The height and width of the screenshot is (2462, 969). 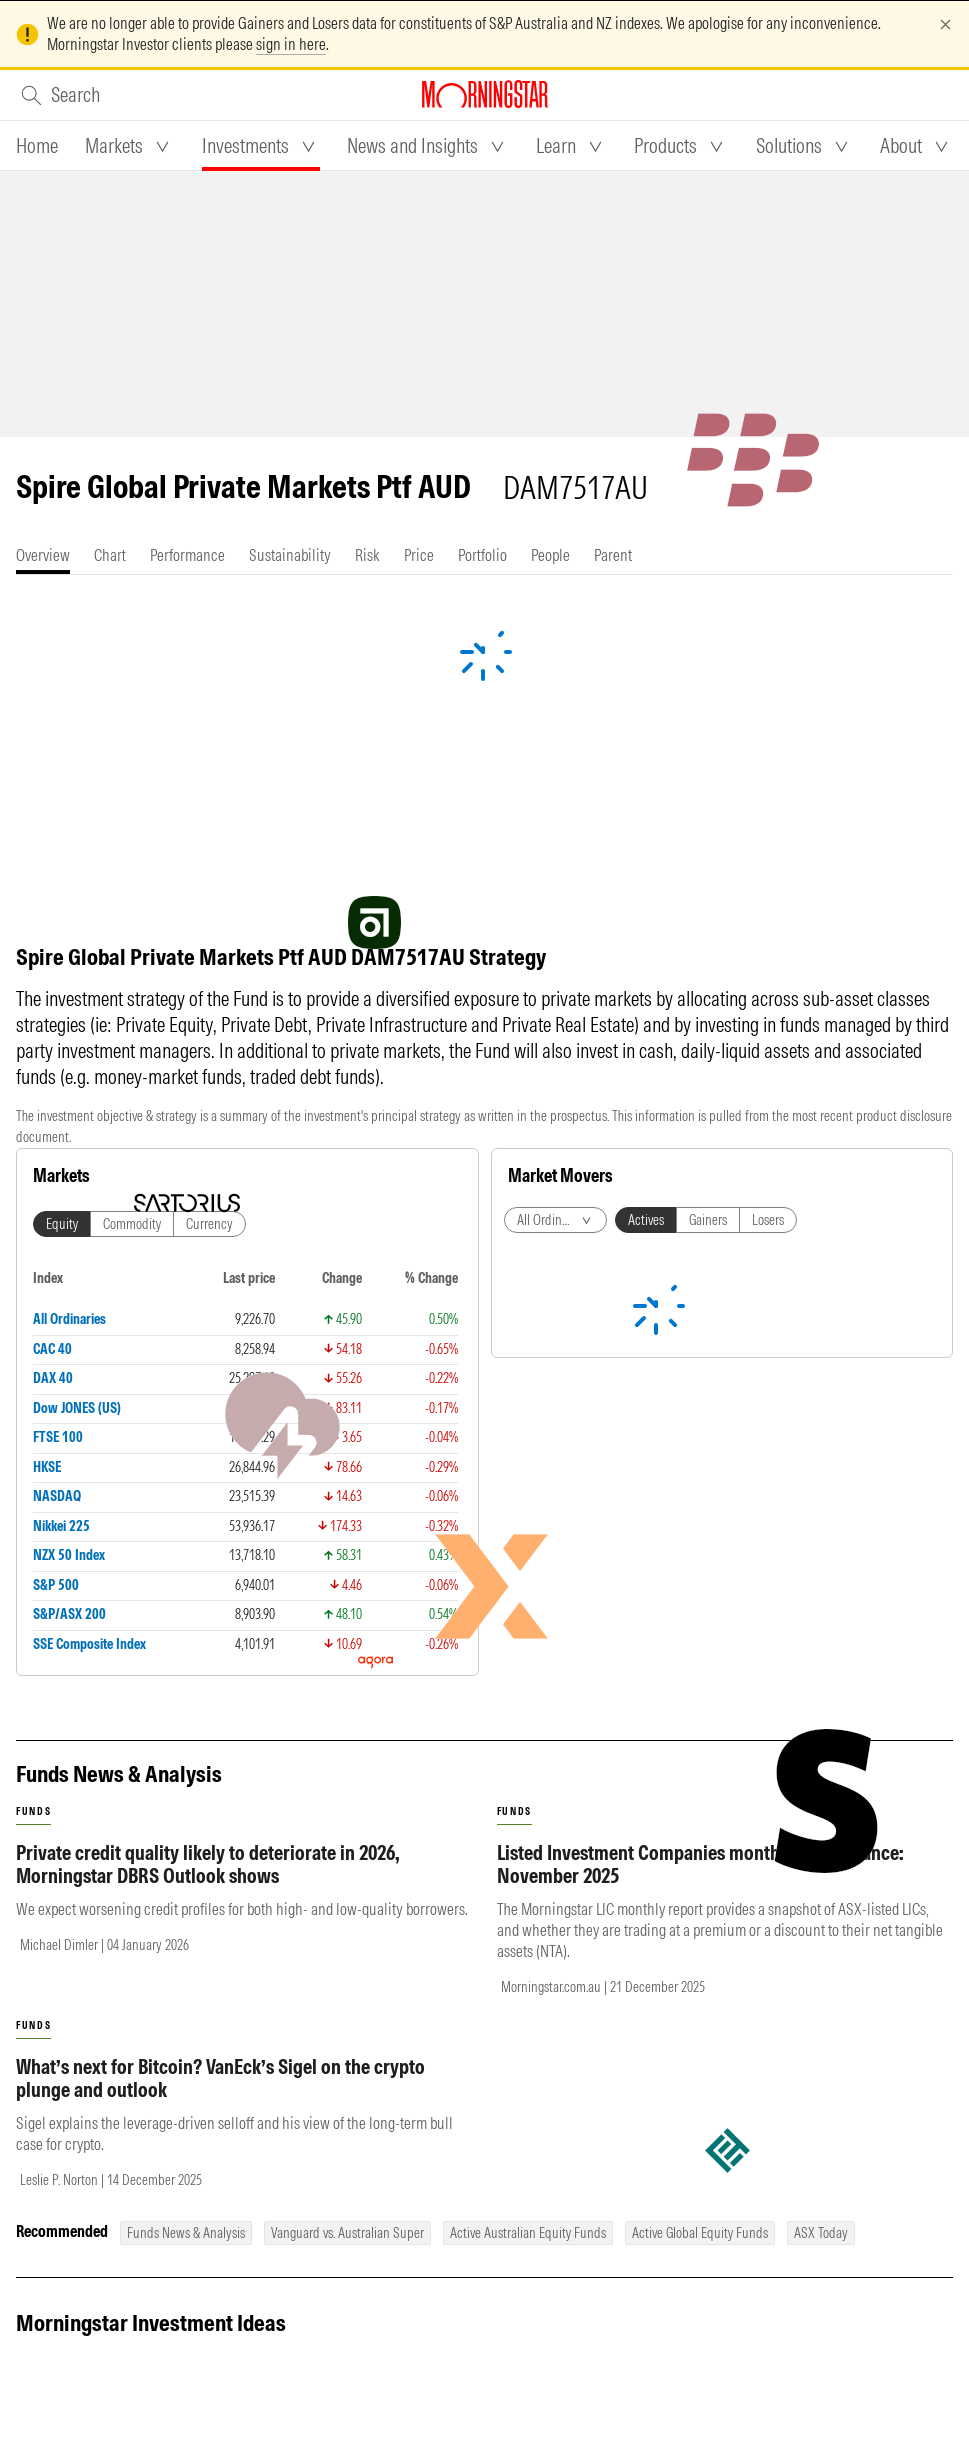 I want to click on stripe payment integration, so click(x=826, y=1801).